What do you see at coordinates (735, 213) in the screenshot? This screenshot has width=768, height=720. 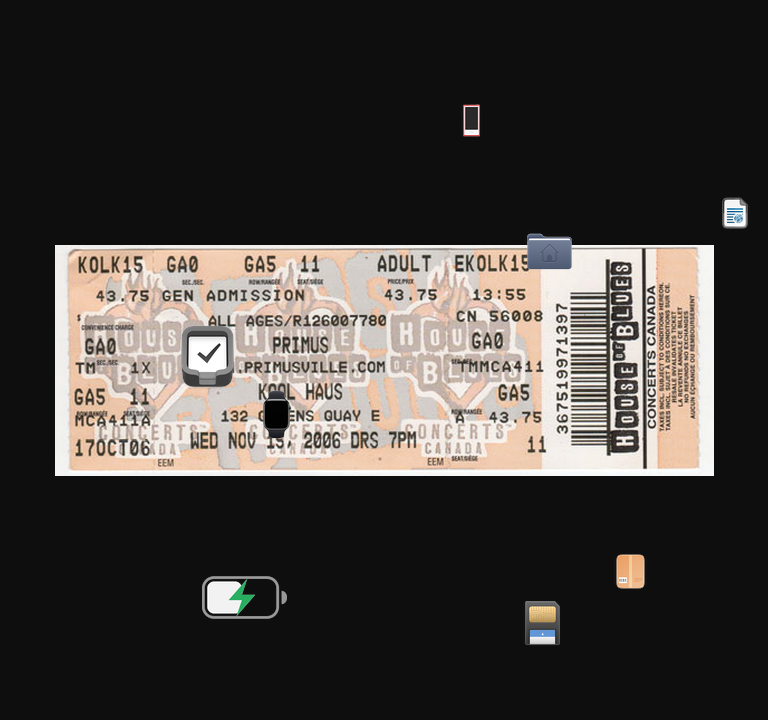 I see `libreoffice web document file type` at bounding box center [735, 213].